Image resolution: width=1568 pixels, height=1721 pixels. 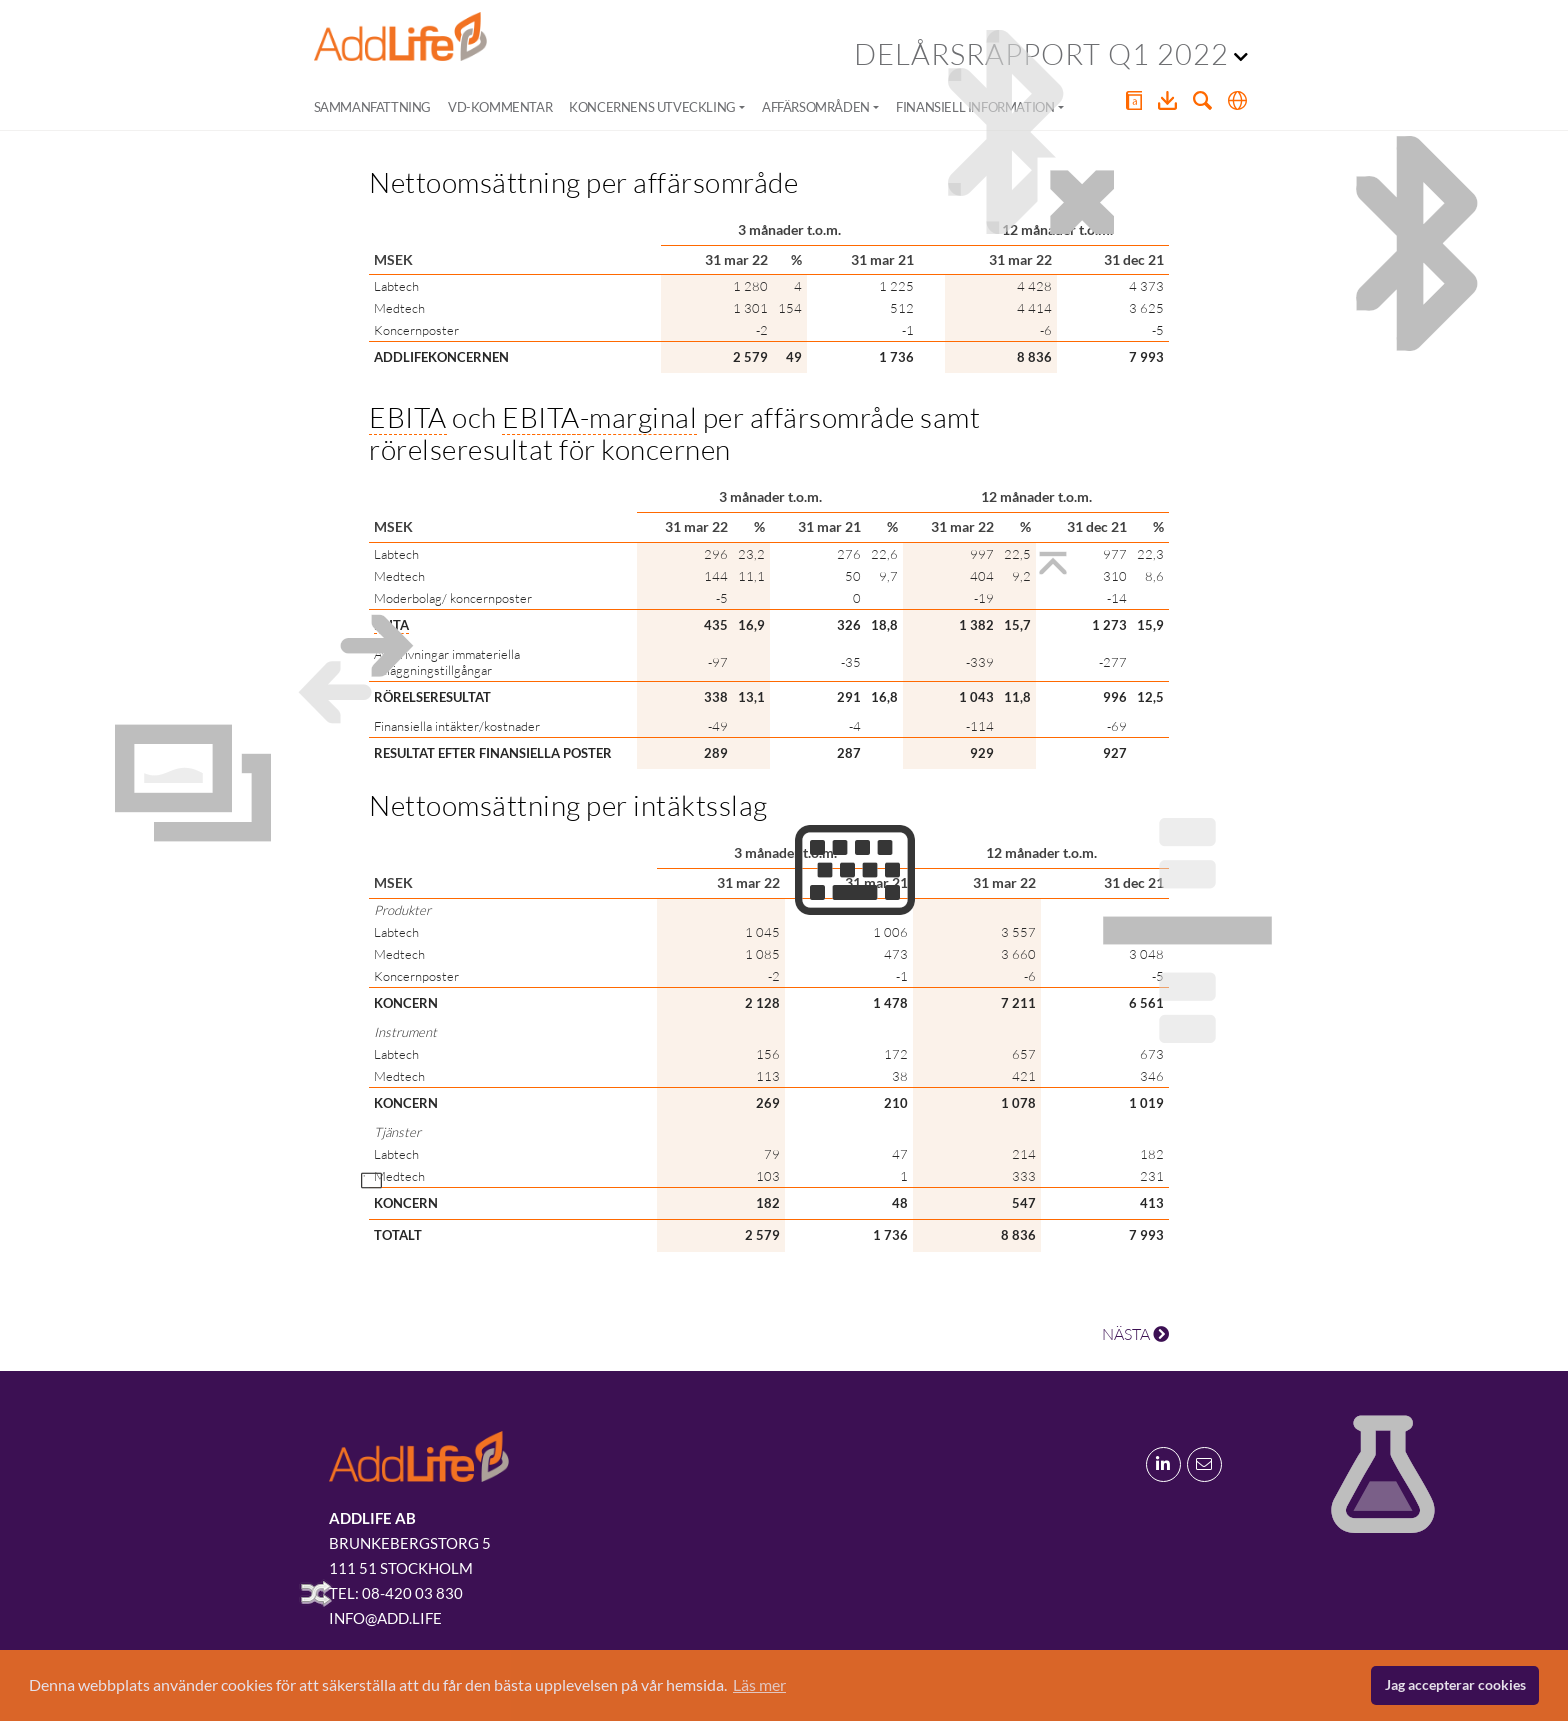 I want to click on indicates a photo or image collection, so click(x=193, y=783).